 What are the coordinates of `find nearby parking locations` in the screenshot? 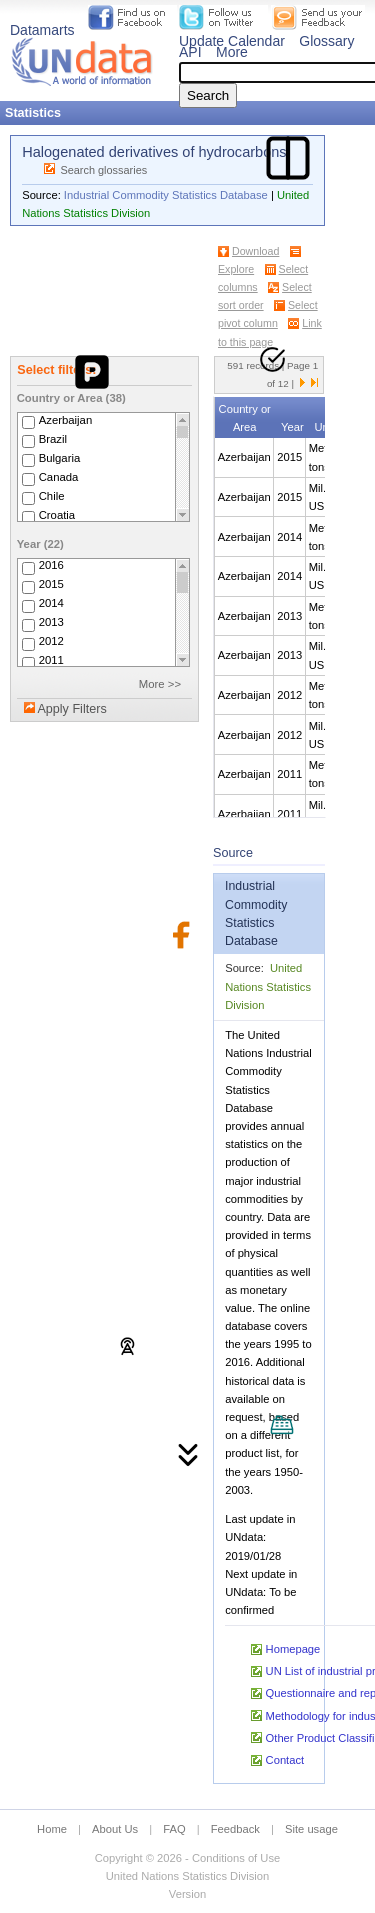 It's located at (92, 372).